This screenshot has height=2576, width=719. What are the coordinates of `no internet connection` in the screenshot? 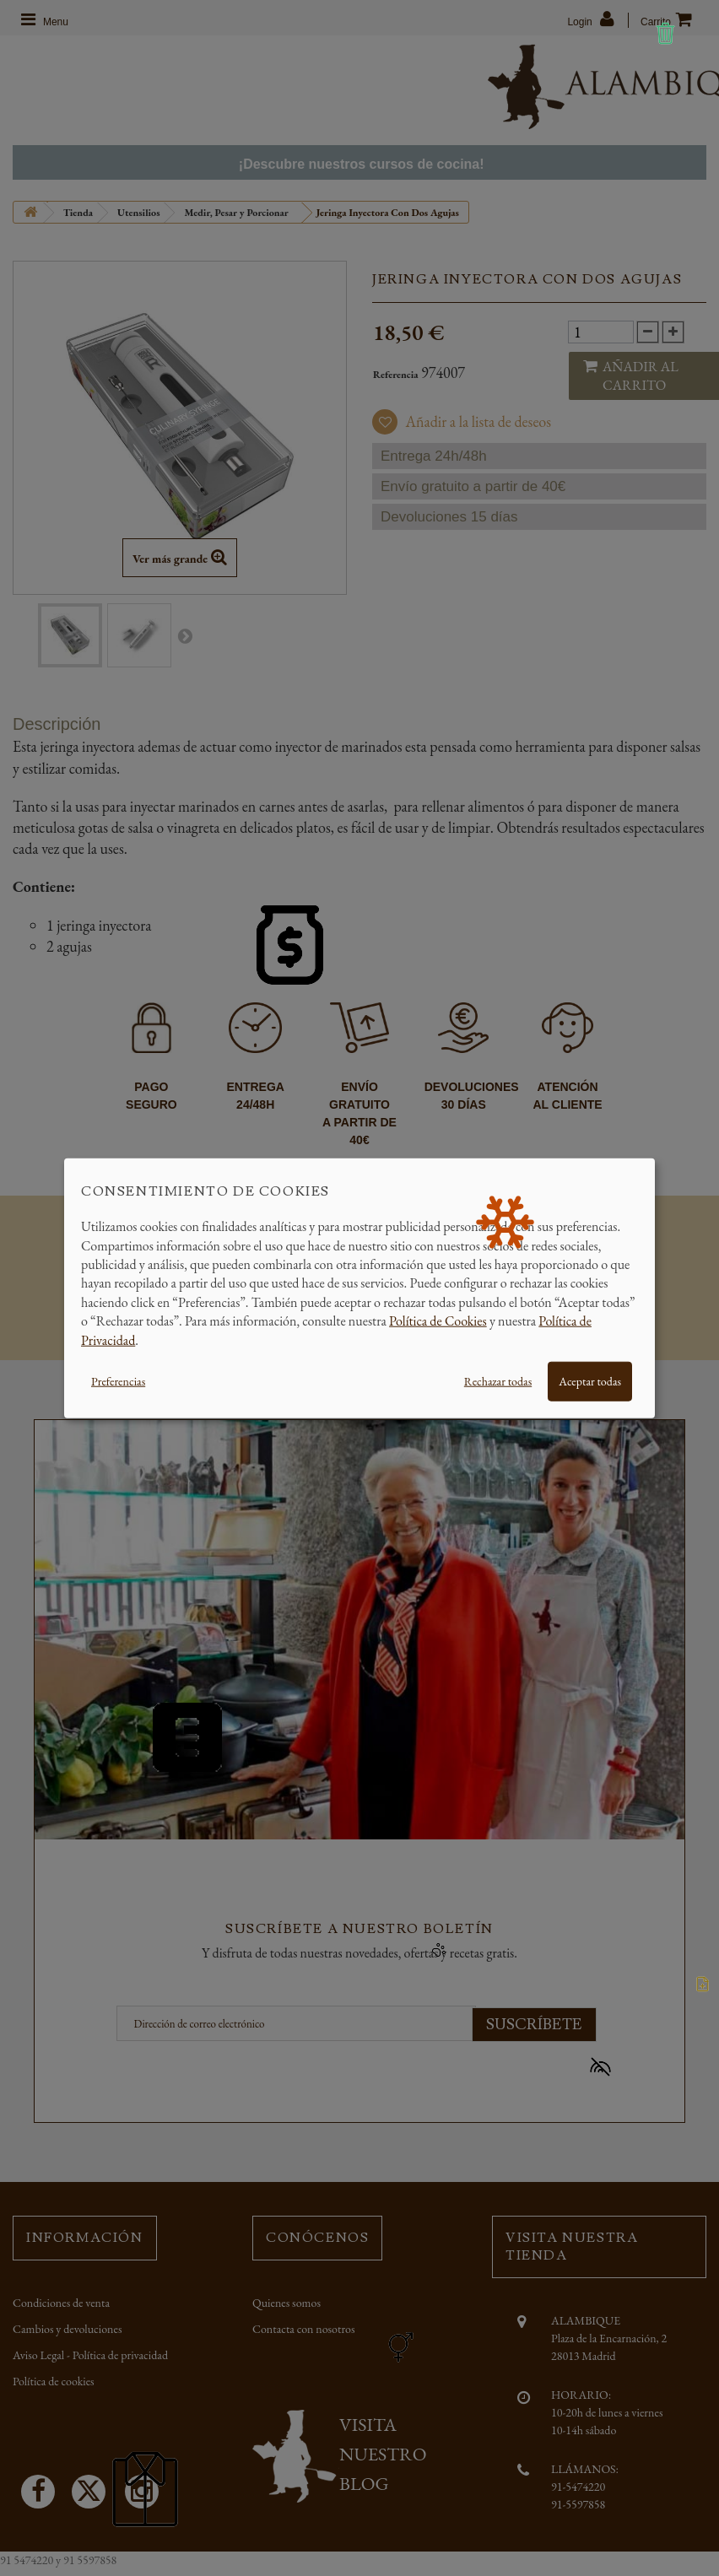 It's located at (600, 2066).